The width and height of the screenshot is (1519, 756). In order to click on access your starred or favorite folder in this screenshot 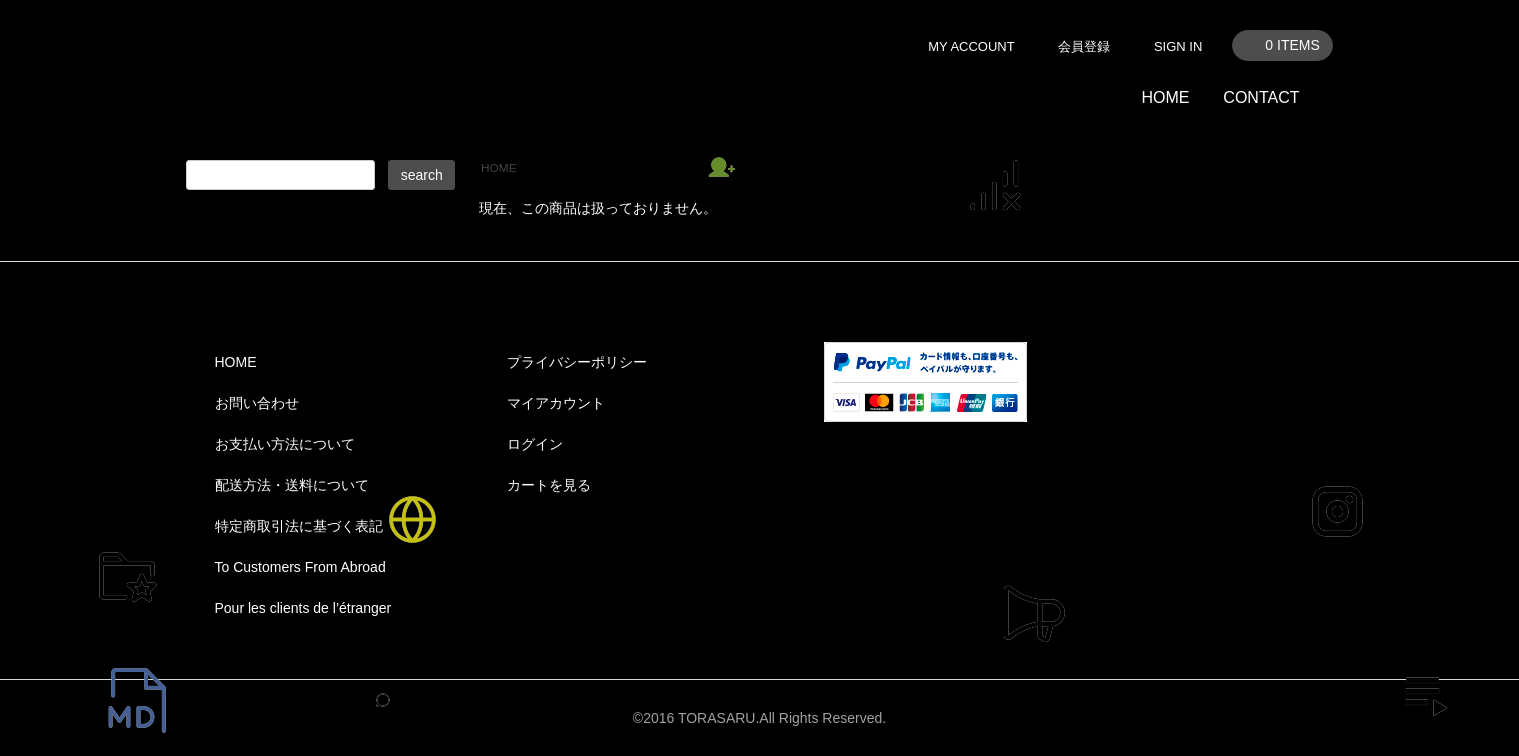, I will do `click(127, 576)`.